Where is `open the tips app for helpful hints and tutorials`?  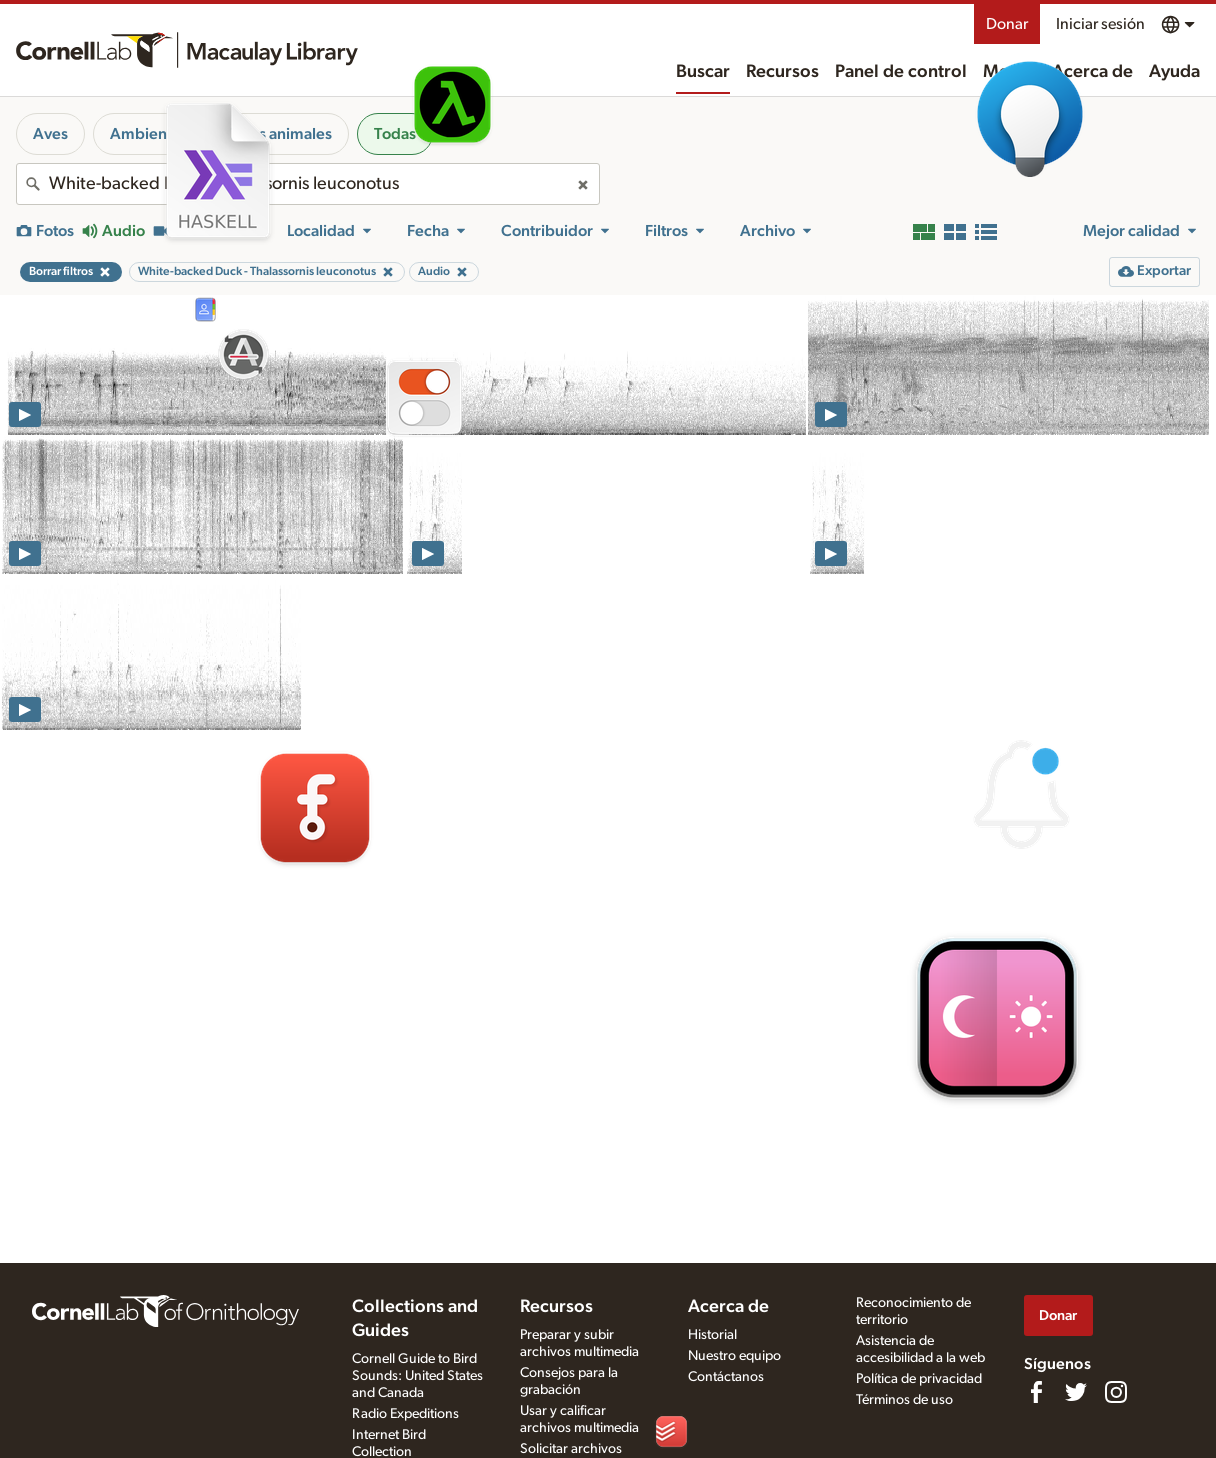 open the tips app for helpful hints and tutorials is located at coordinates (1030, 119).